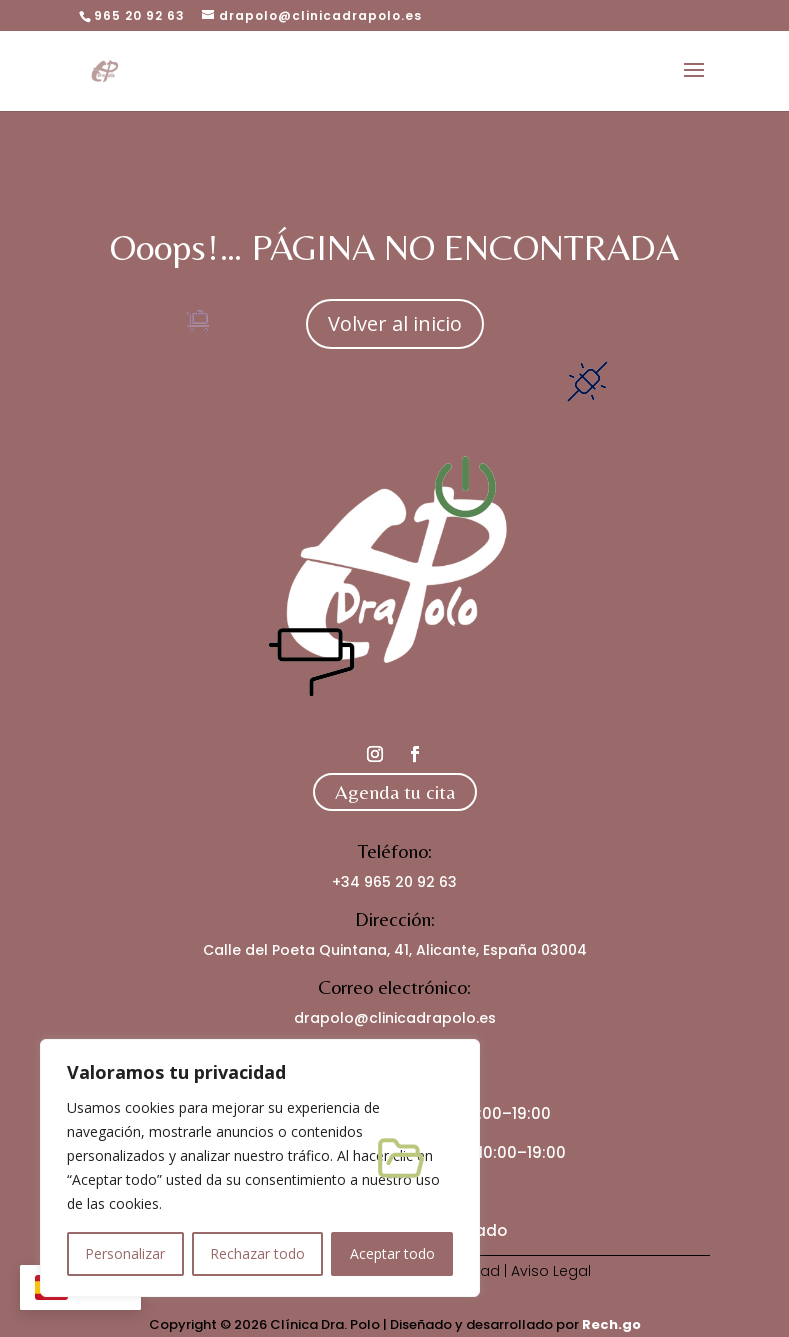 Image resolution: width=789 pixels, height=1337 pixels. Describe the element at coordinates (311, 656) in the screenshot. I see `access paint or formatting tools` at that location.